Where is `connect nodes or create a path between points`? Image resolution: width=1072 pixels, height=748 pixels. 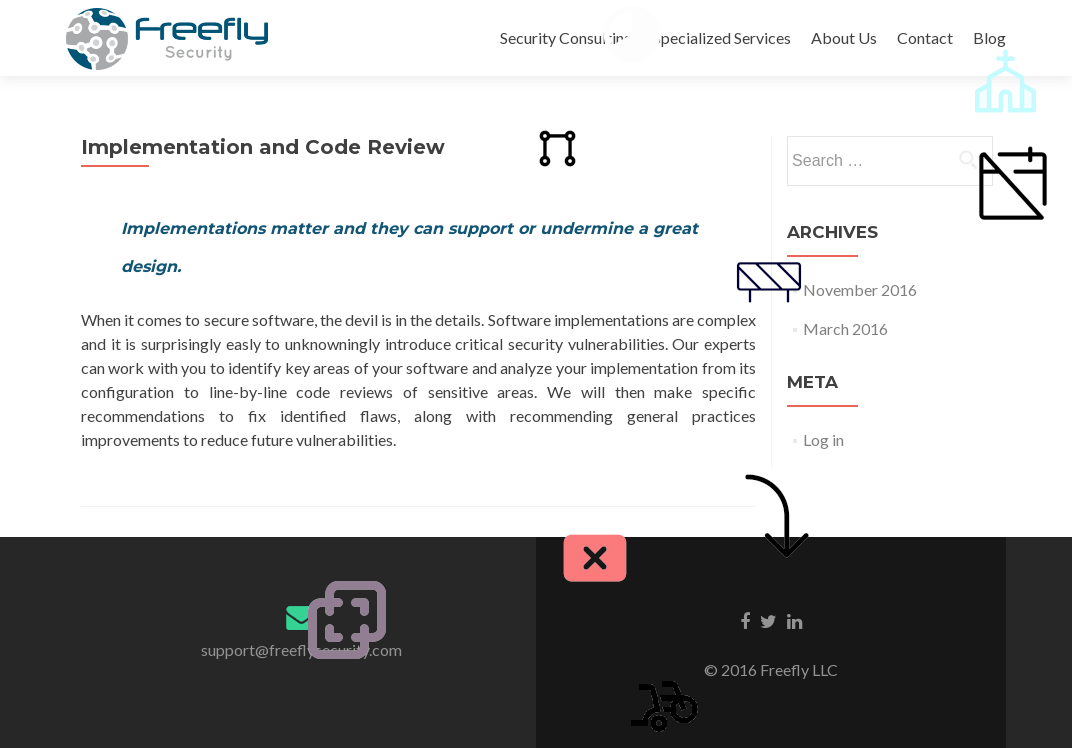 connect nodes or create a path between points is located at coordinates (557, 148).